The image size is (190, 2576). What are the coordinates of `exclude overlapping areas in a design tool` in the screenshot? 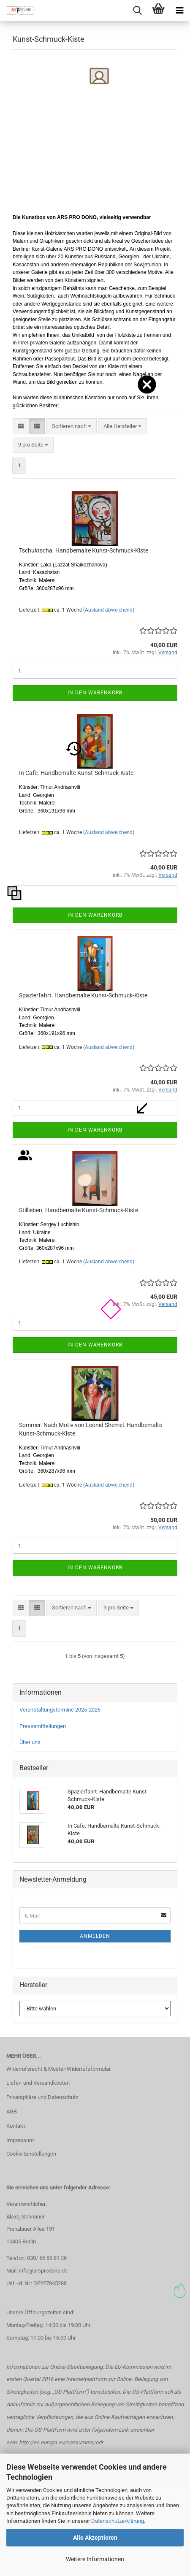 It's located at (14, 893).